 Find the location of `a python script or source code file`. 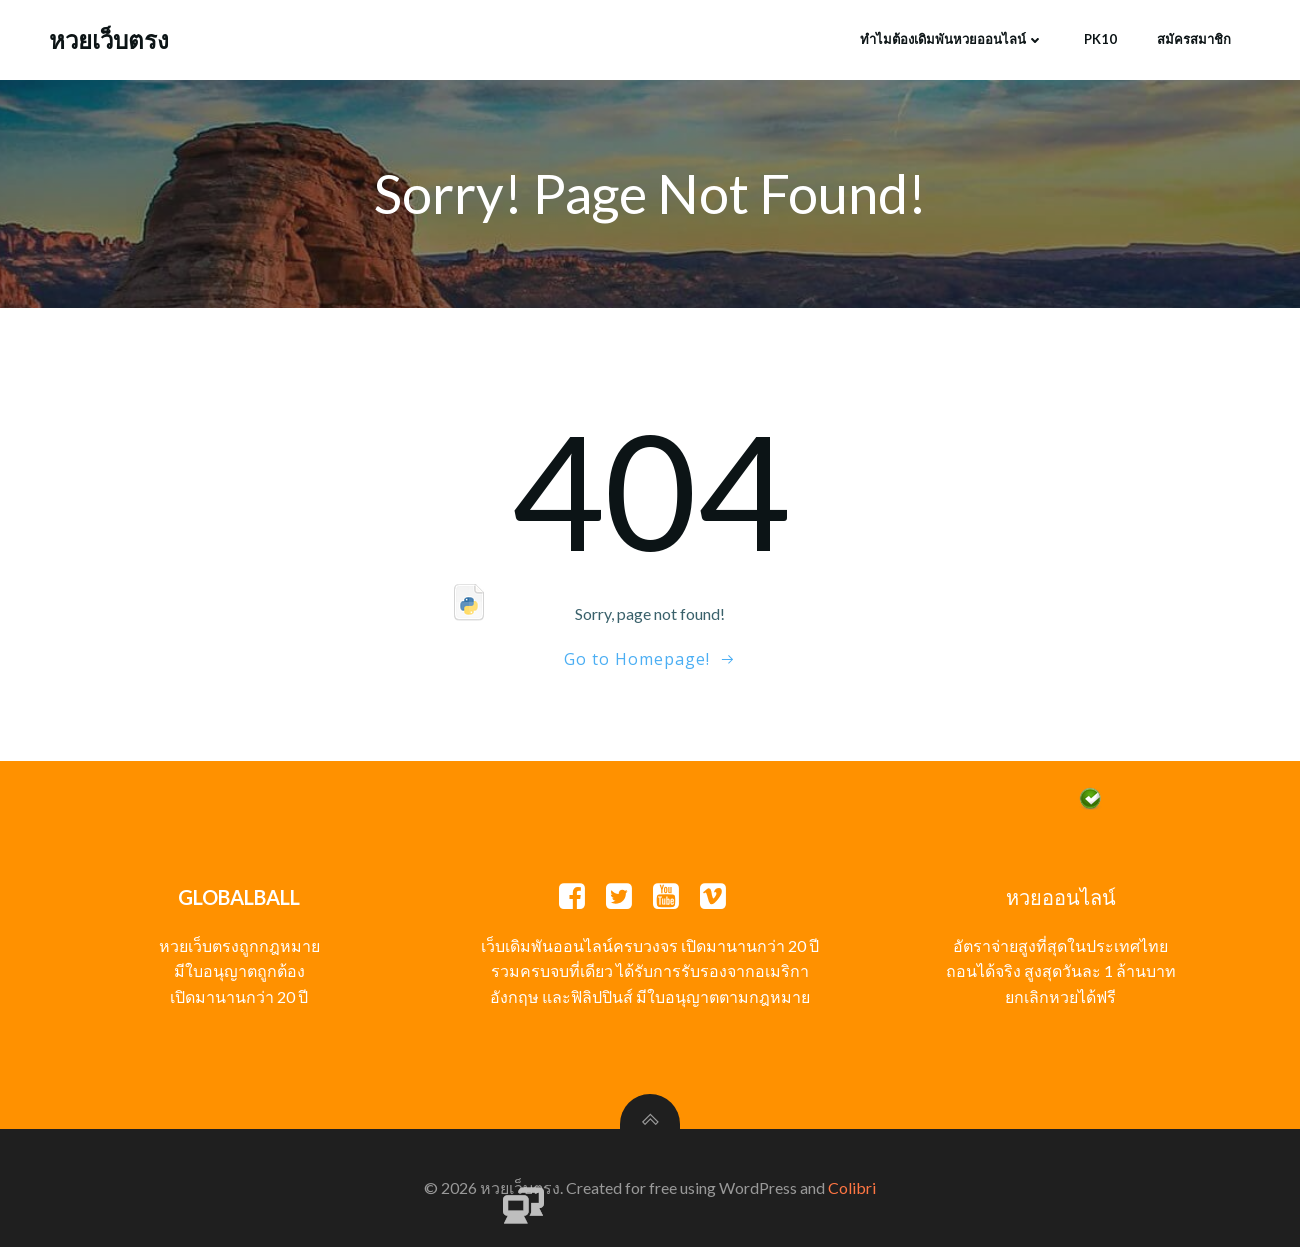

a python script or source code file is located at coordinates (469, 602).